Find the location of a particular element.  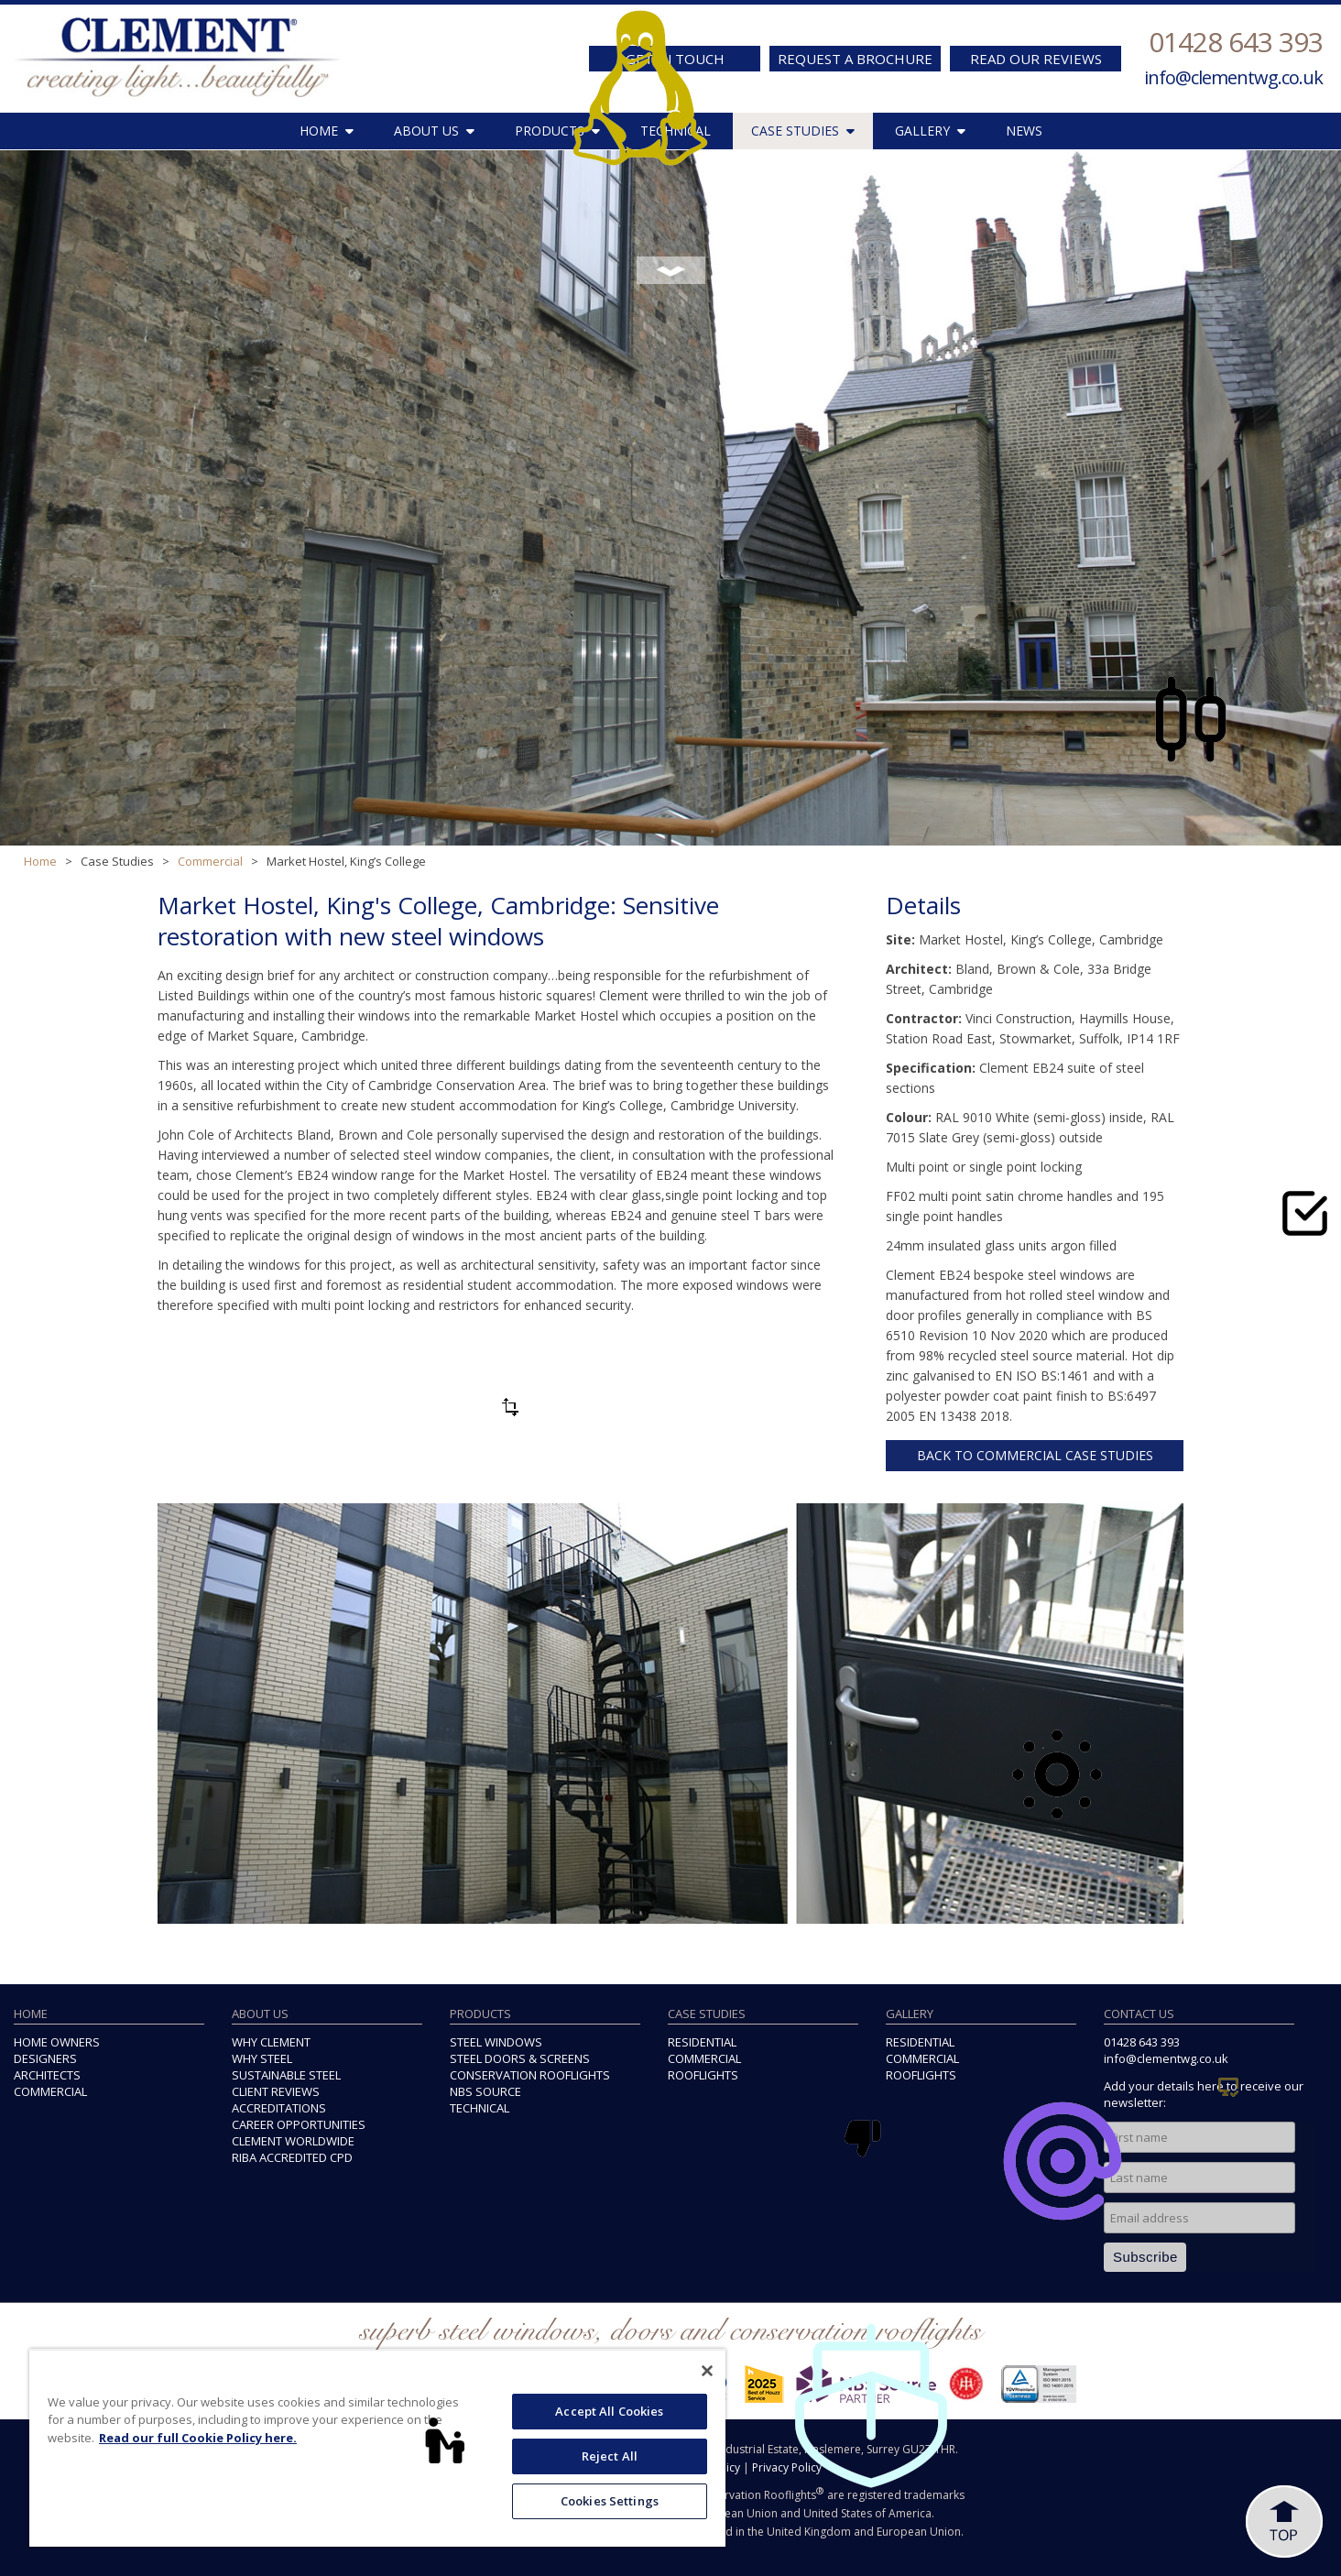

distribute objects evenly with equal horizontal spacing is located at coordinates (1191, 719).